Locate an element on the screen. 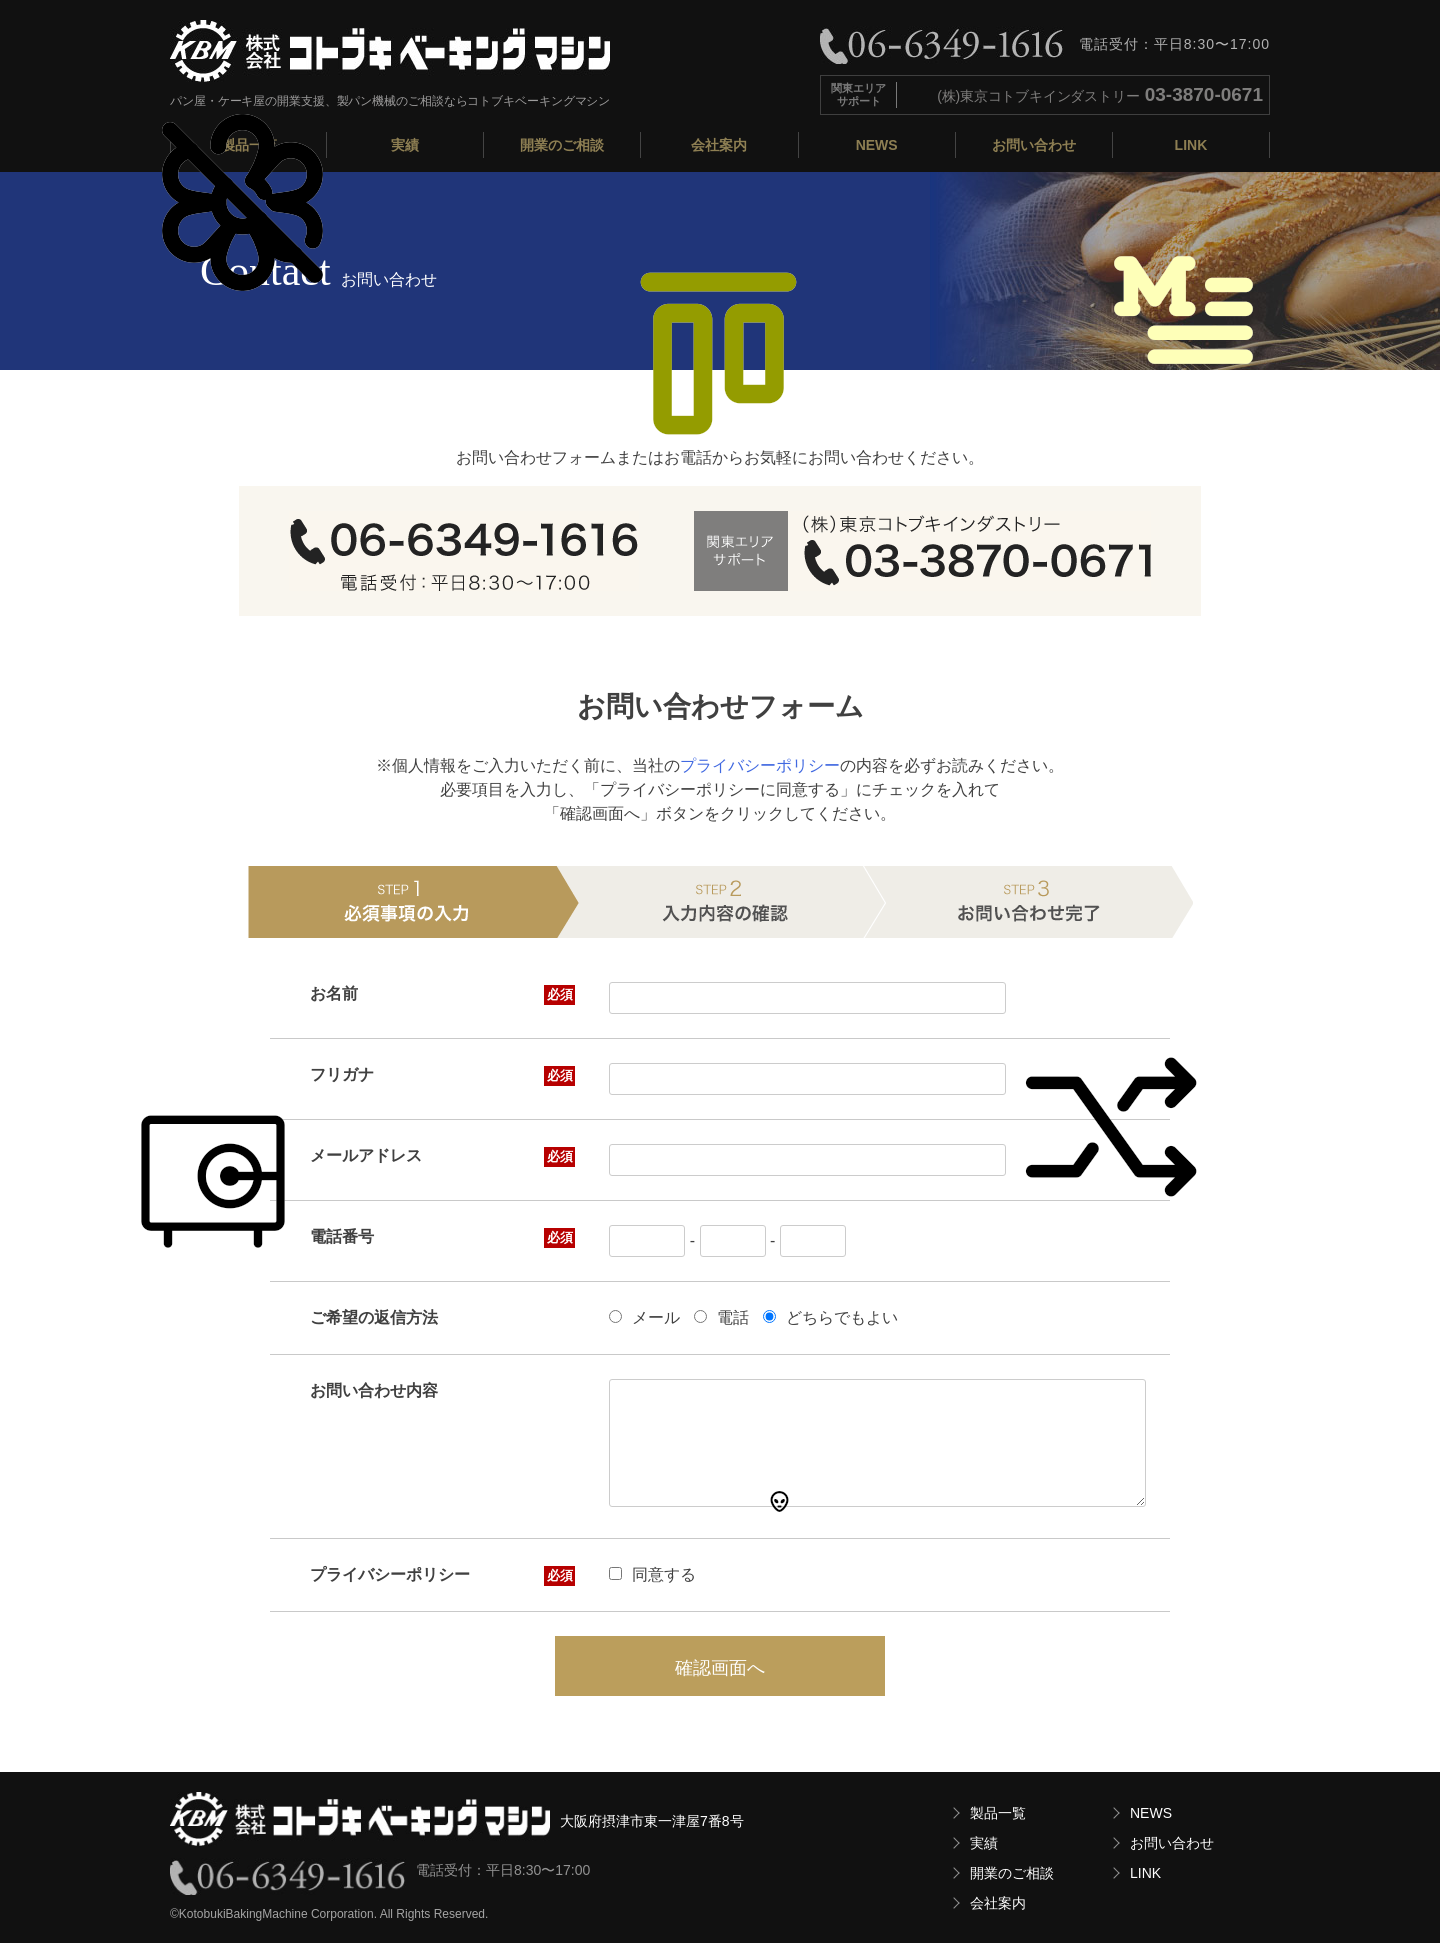 This screenshot has height=1943, width=1440. shuffle or randomize playback order is located at coordinates (1108, 1127).